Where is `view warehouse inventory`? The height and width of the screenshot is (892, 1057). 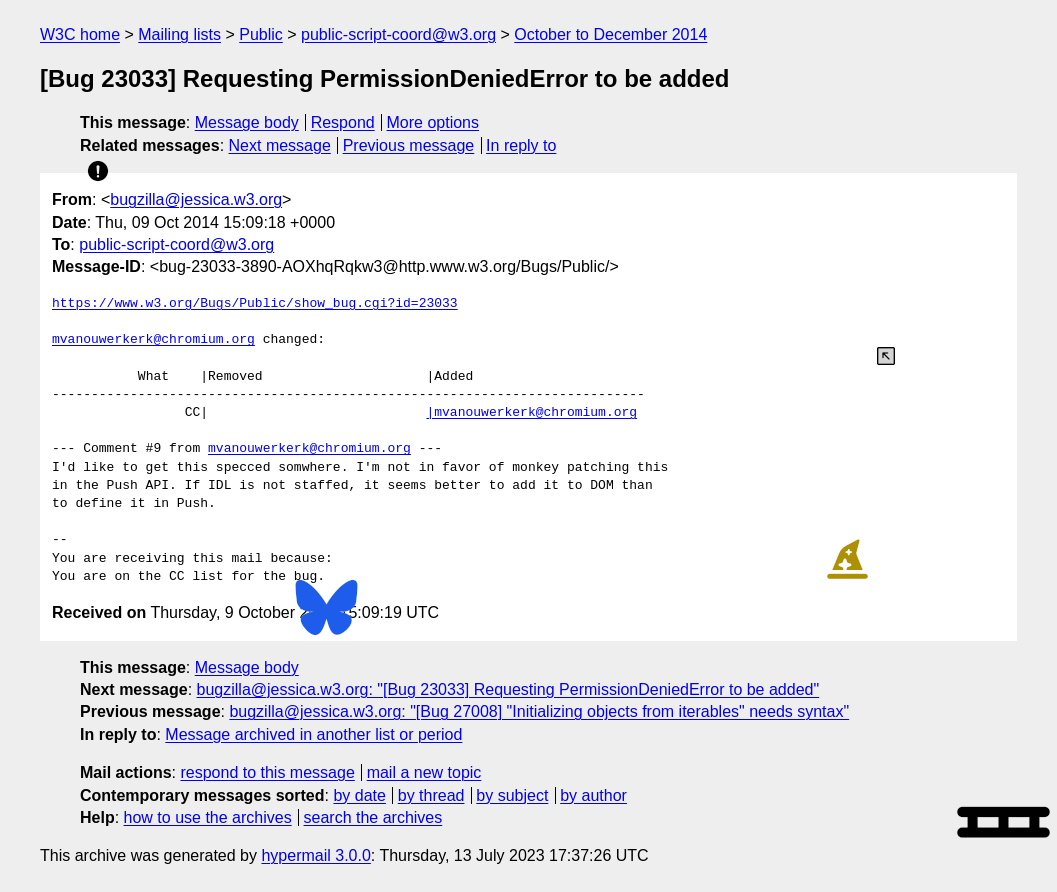 view warehouse inventory is located at coordinates (1003, 796).